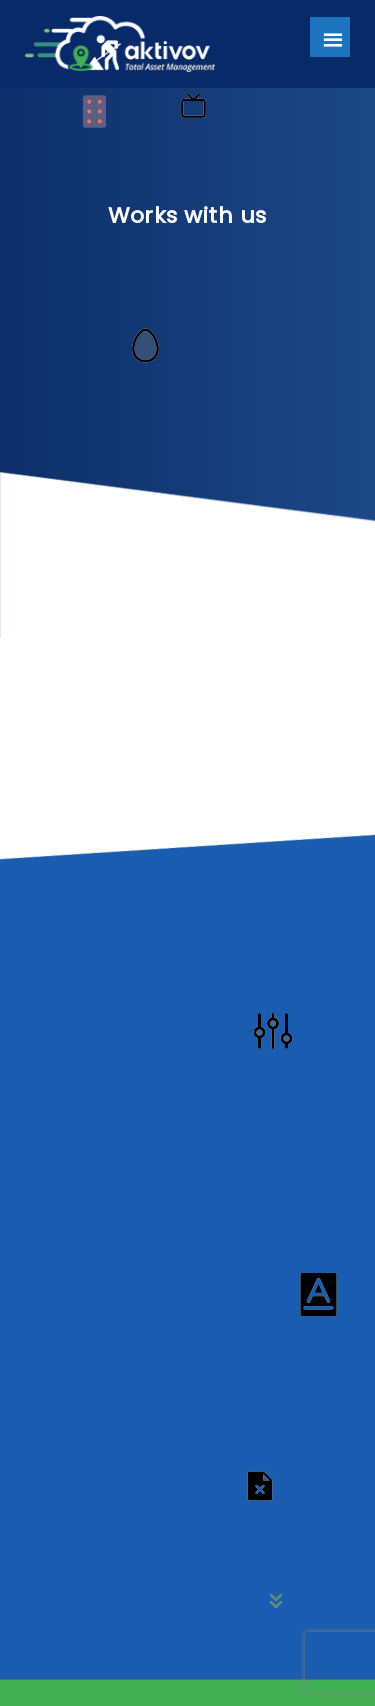 The image size is (375, 1706). I want to click on apply underline formatting to text, so click(318, 1294).